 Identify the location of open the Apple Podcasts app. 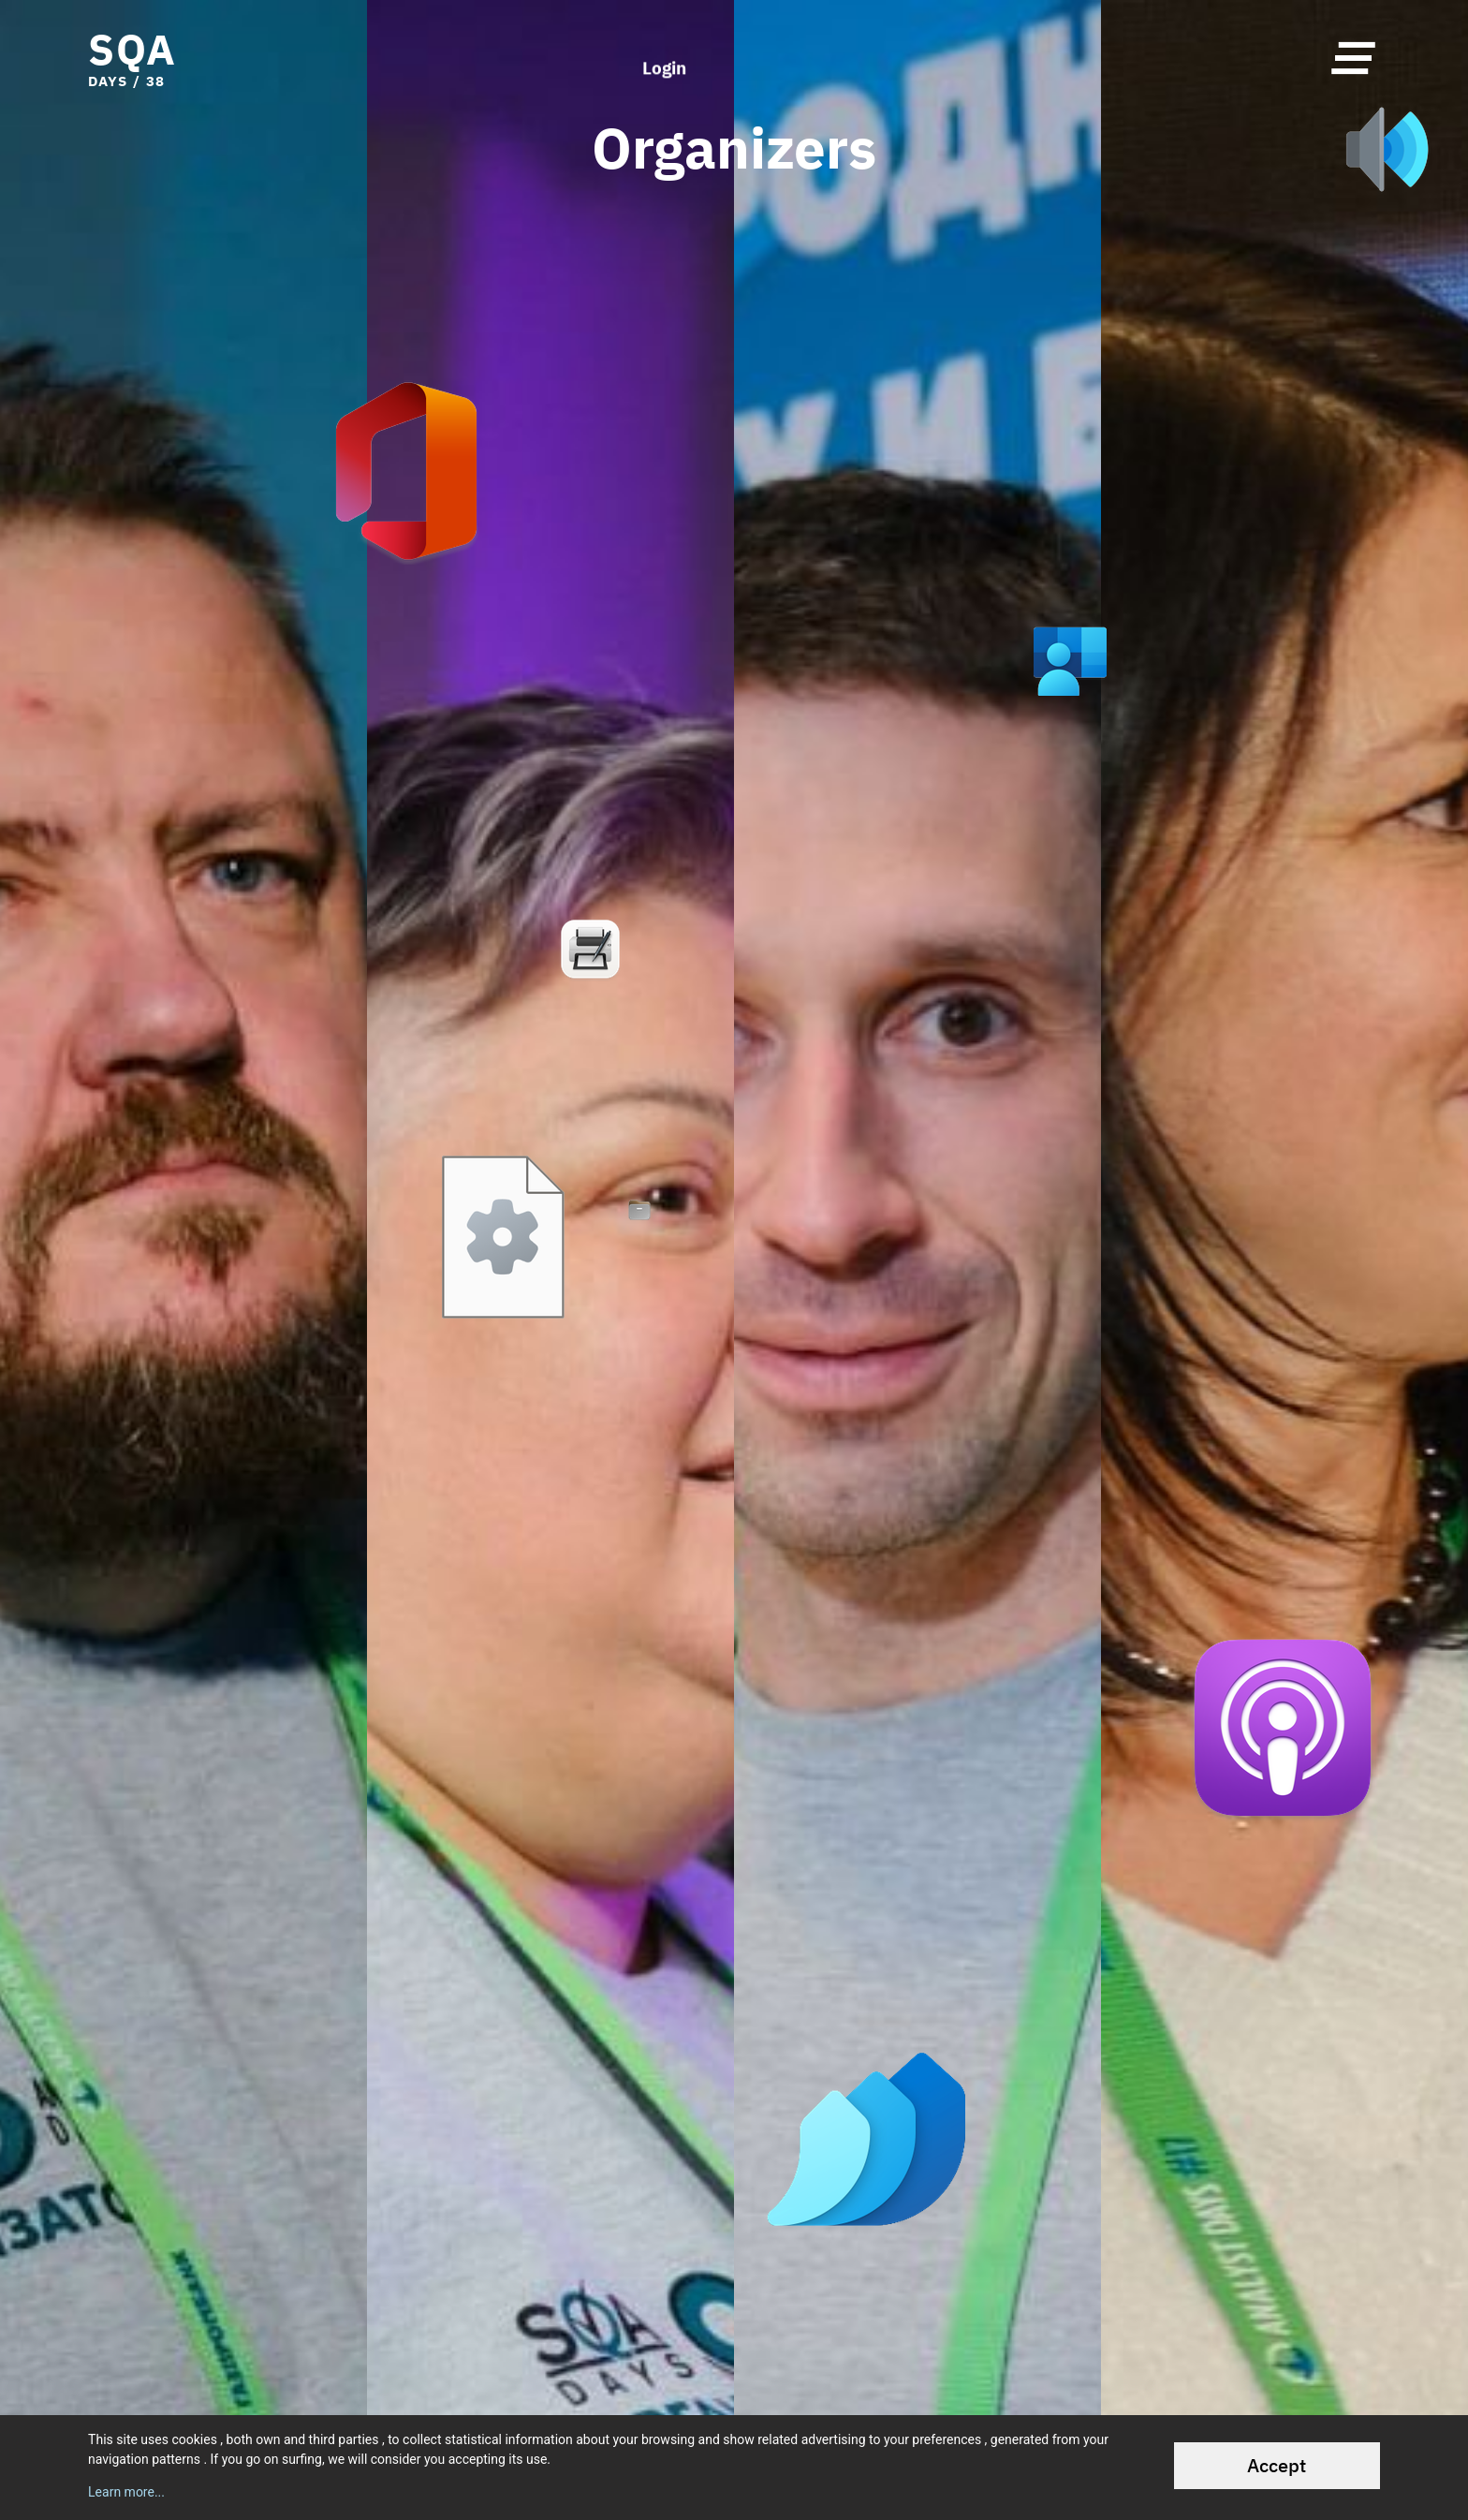
(1283, 1728).